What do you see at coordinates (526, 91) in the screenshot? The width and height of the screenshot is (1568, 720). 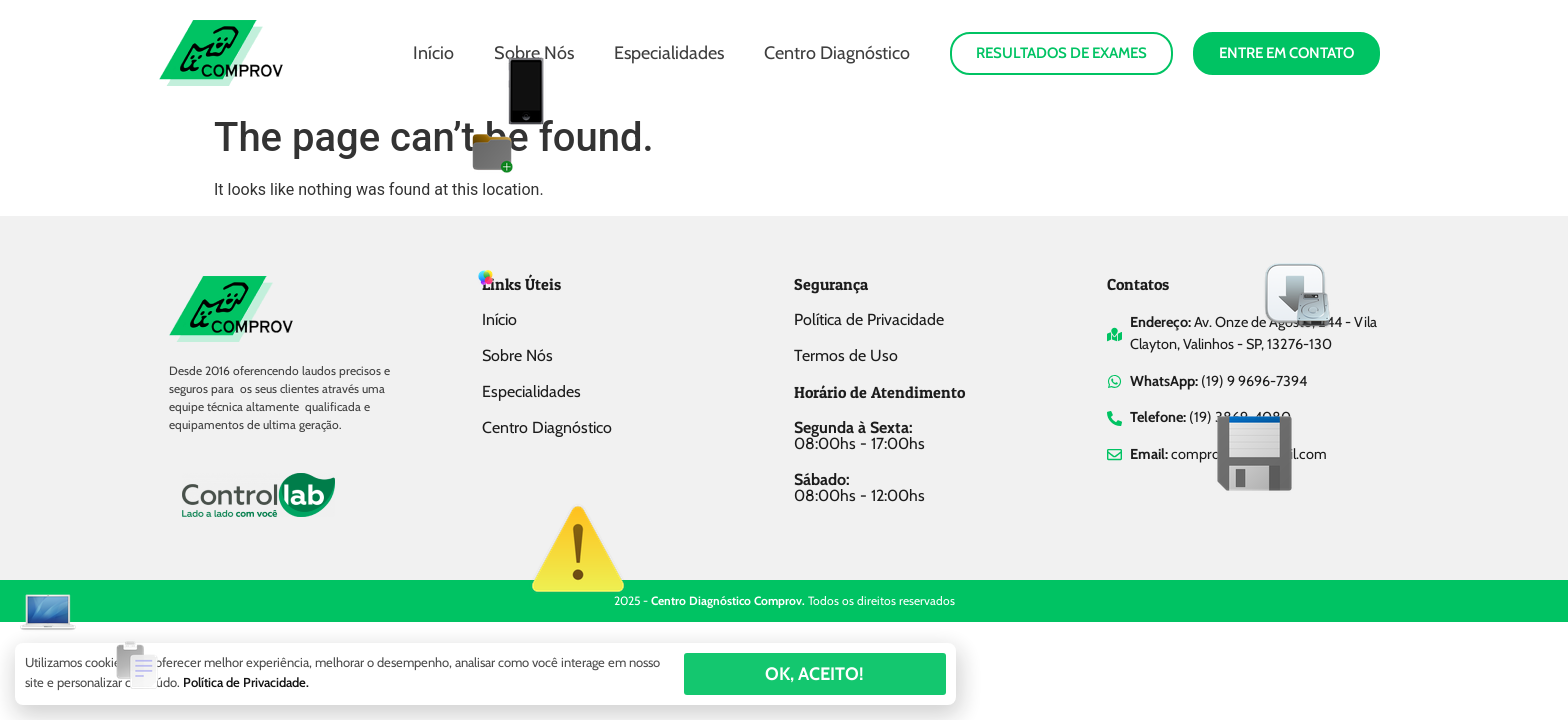 I see `iPod nano device in space gray` at bounding box center [526, 91].